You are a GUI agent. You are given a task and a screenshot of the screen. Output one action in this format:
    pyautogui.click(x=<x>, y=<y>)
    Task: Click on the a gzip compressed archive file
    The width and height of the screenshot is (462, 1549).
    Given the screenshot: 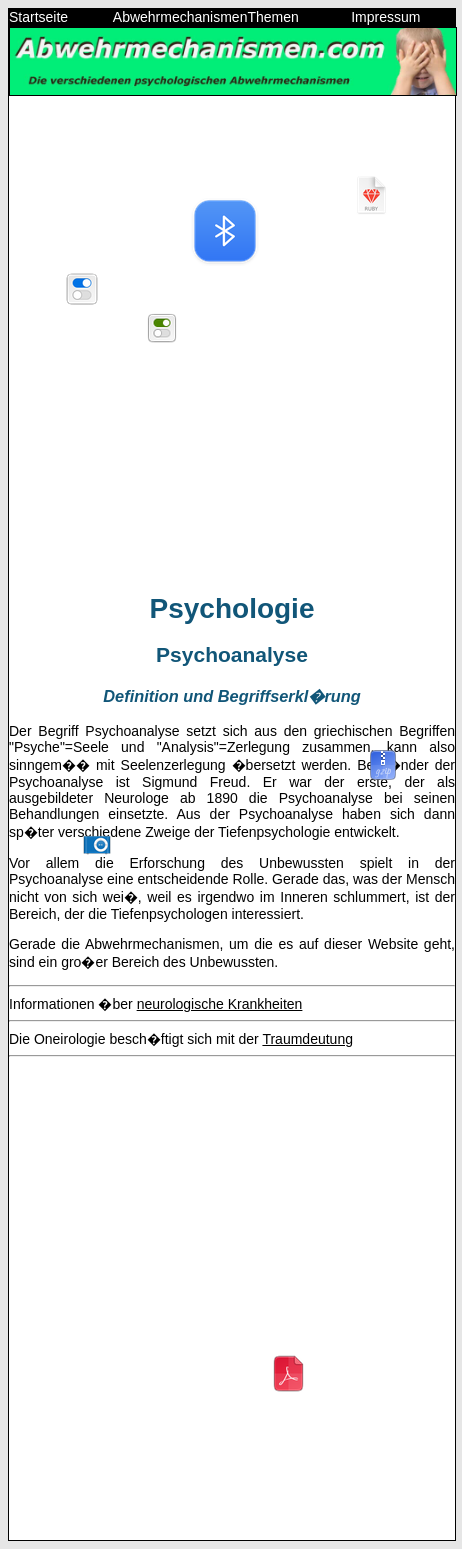 What is the action you would take?
    pyautogui.click(x=383, y=765)
    